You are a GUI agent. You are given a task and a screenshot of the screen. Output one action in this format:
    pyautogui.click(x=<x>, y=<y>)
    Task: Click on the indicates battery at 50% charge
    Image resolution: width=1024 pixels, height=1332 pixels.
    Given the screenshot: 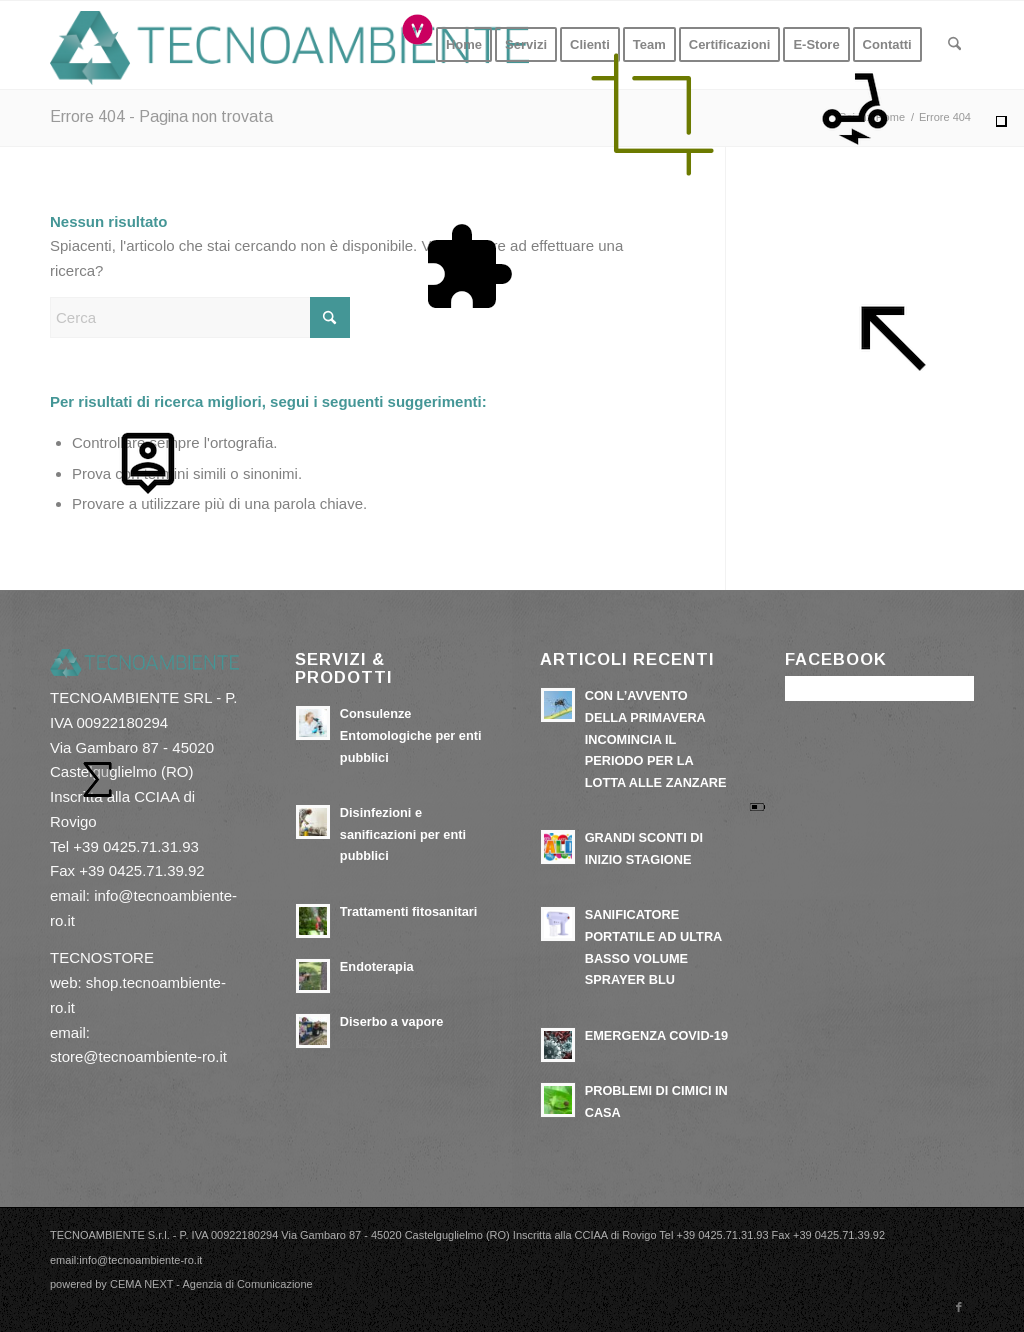 What is the action you would take?
    pyautogui.click(x=757, y=806)
    